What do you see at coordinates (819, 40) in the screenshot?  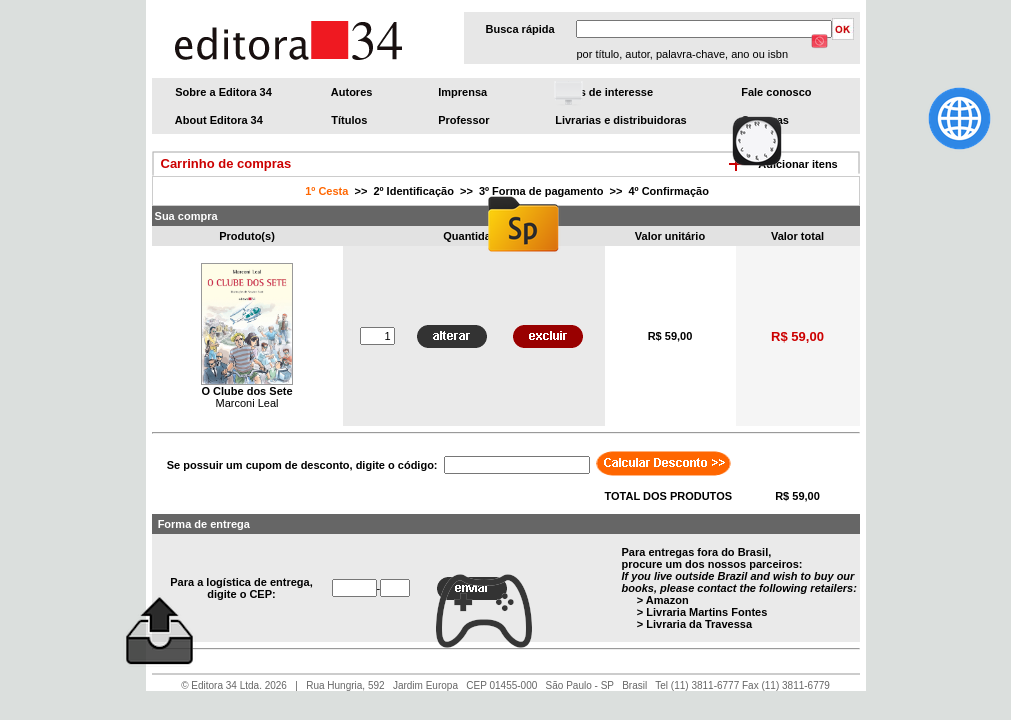 I see `indicates a missing or unavailable image` at bounding box center [819, 40].